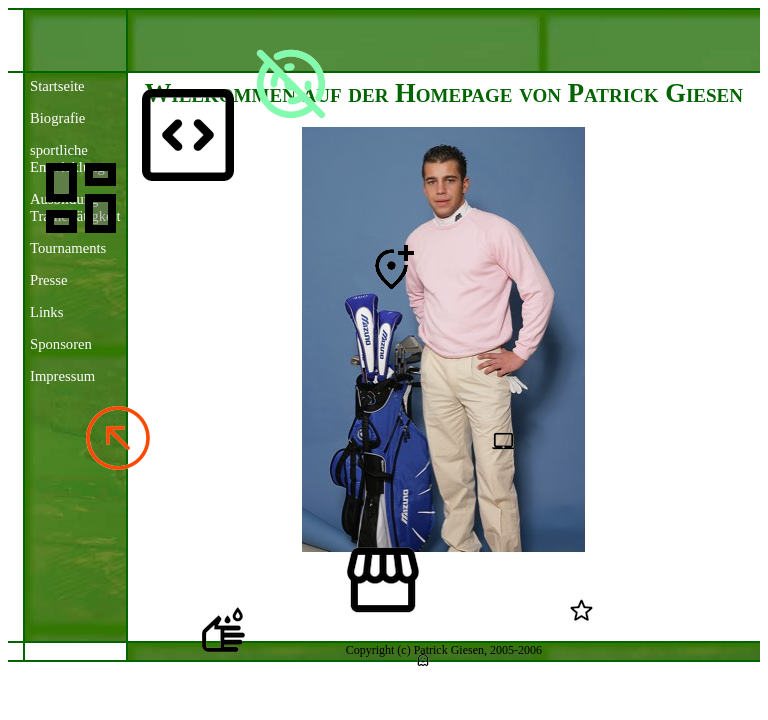 This screenshot has width=768, height=720. What do you see at coordinates (81, 198) in the screenshot?
I see `access your dashboard overview` at bounding box center [81, 198].